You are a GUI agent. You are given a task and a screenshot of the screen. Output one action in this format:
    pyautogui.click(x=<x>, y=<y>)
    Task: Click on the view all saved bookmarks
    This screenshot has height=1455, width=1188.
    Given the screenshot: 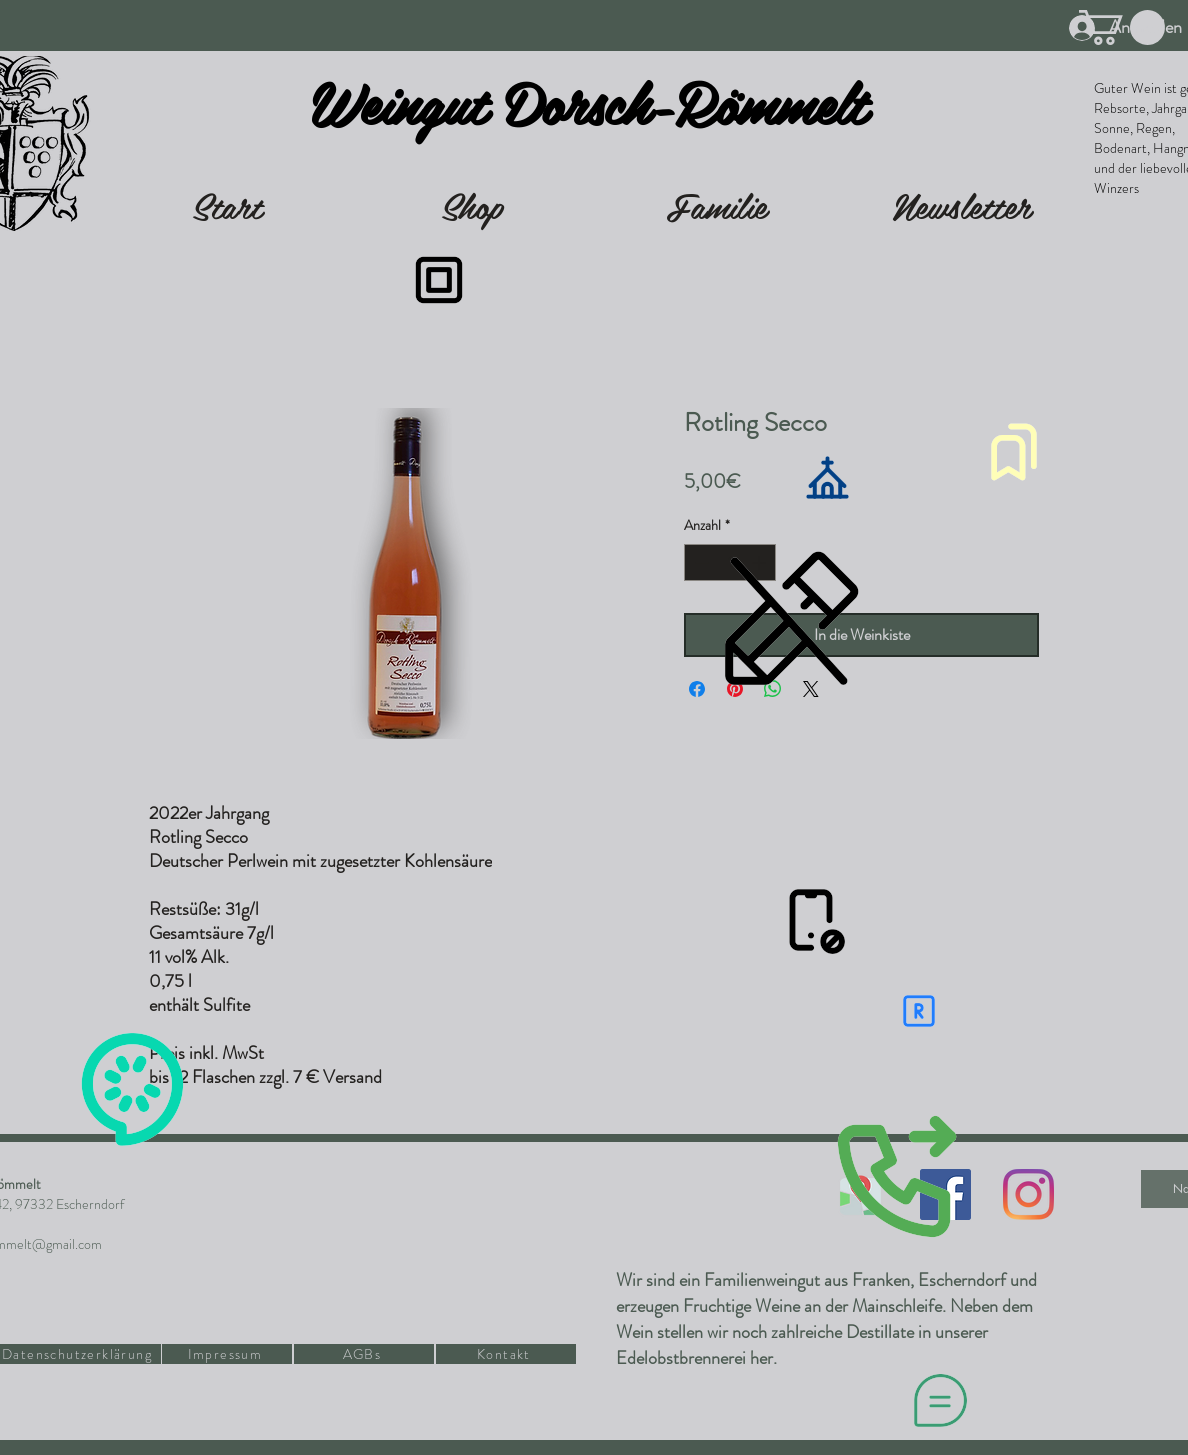 What is the action you would take?
    pyautogui.click(x=1014, y=452)
    